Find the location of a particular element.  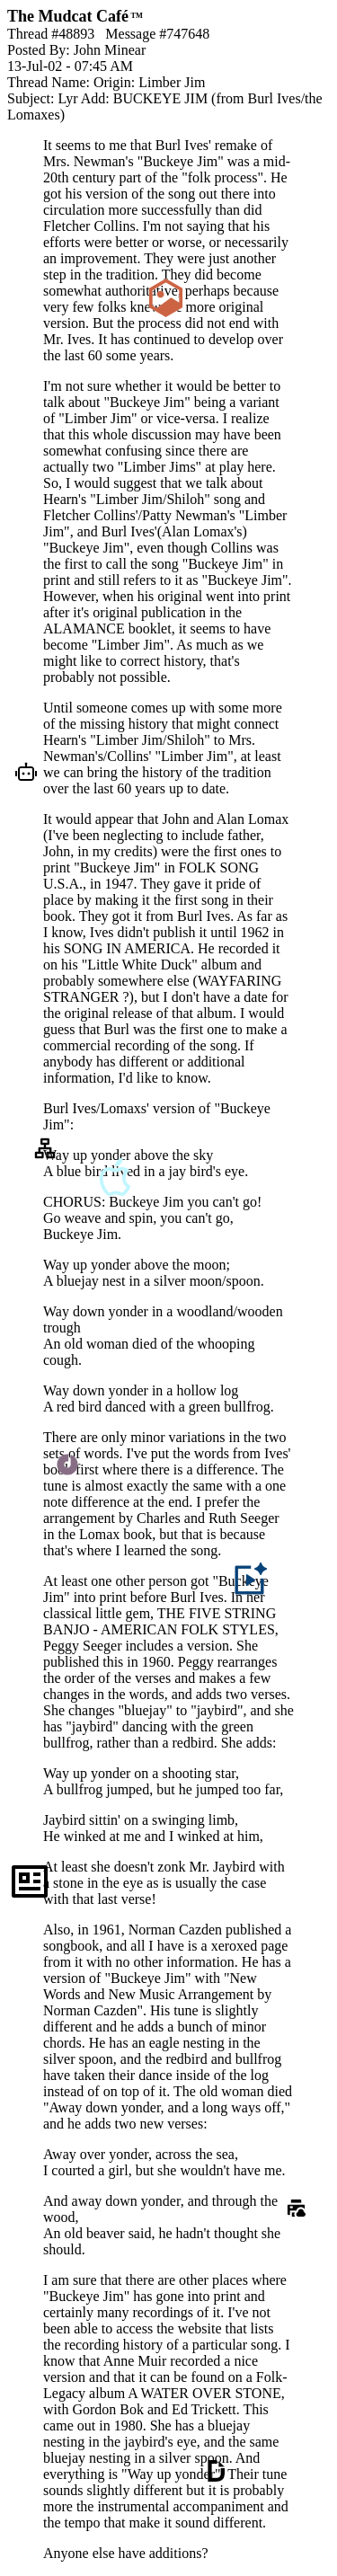

apple company logo is located at coordinates (116, 1177).